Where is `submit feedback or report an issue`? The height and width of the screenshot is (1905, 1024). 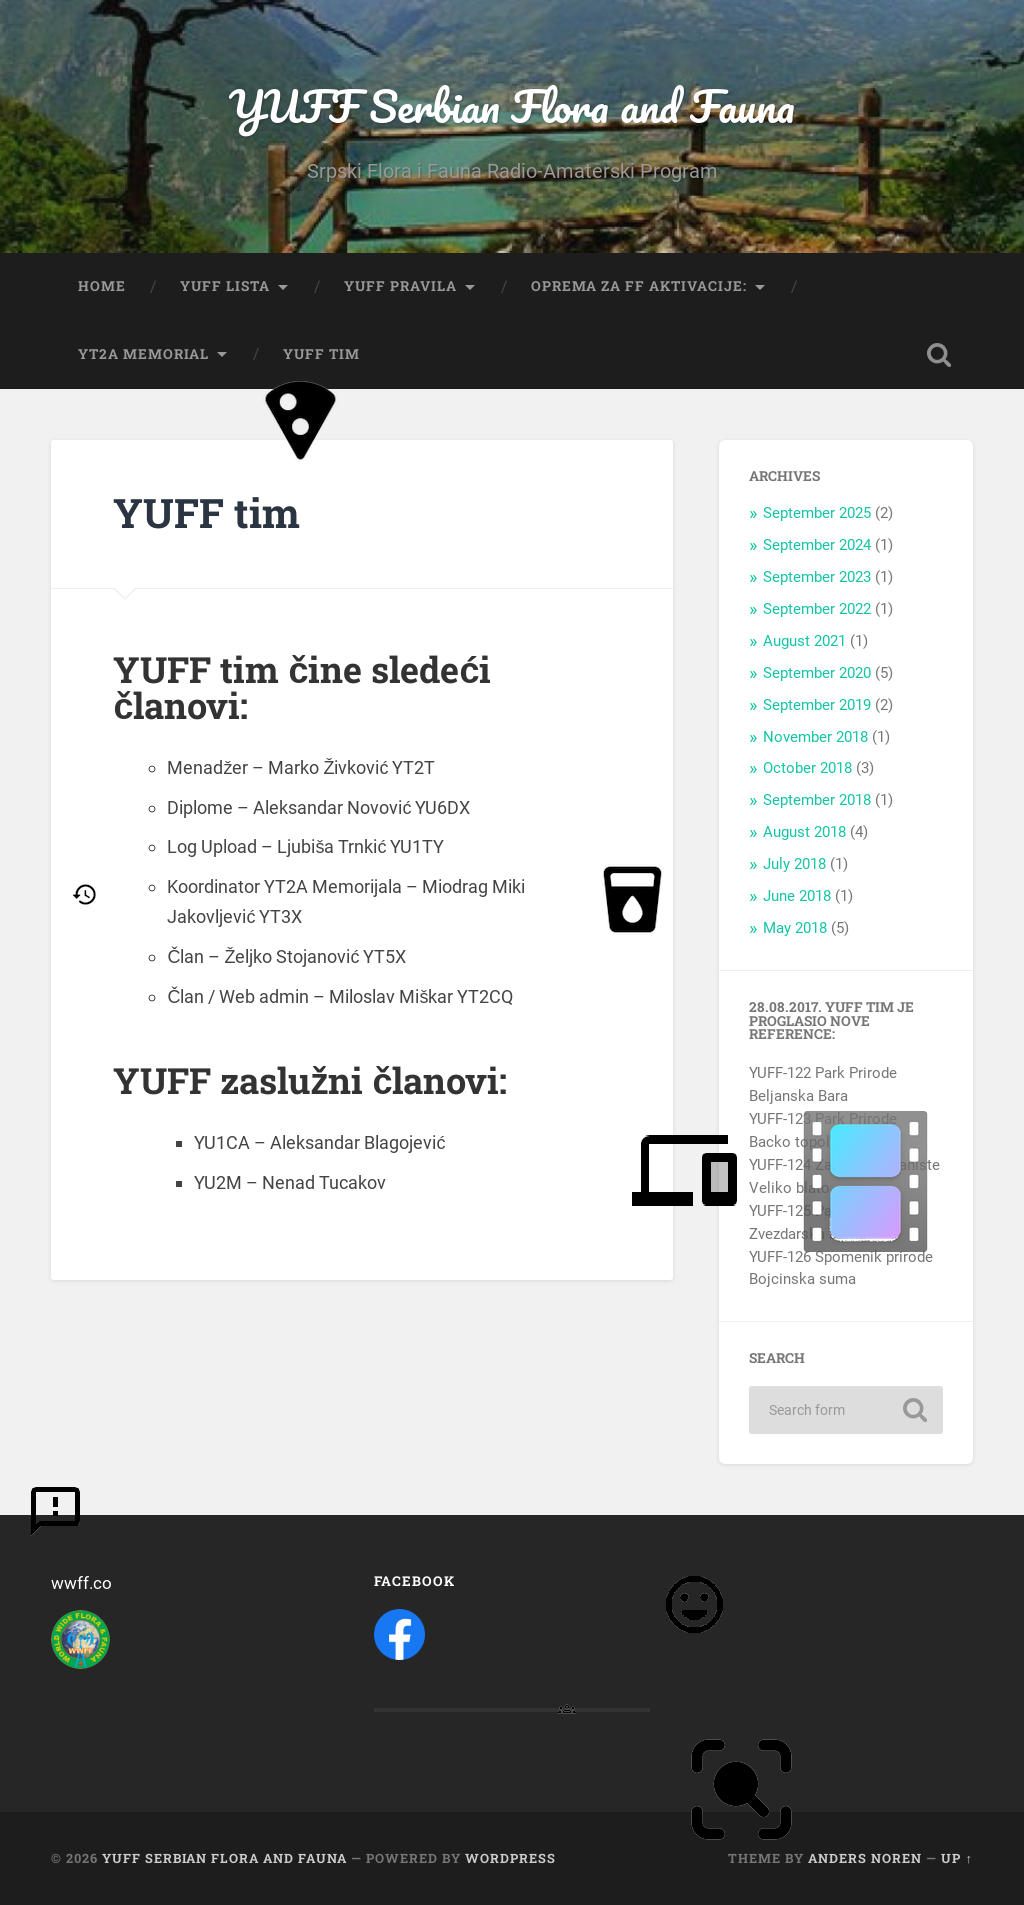
submit feedback or report an issue is located at coordinates (55, 1511).